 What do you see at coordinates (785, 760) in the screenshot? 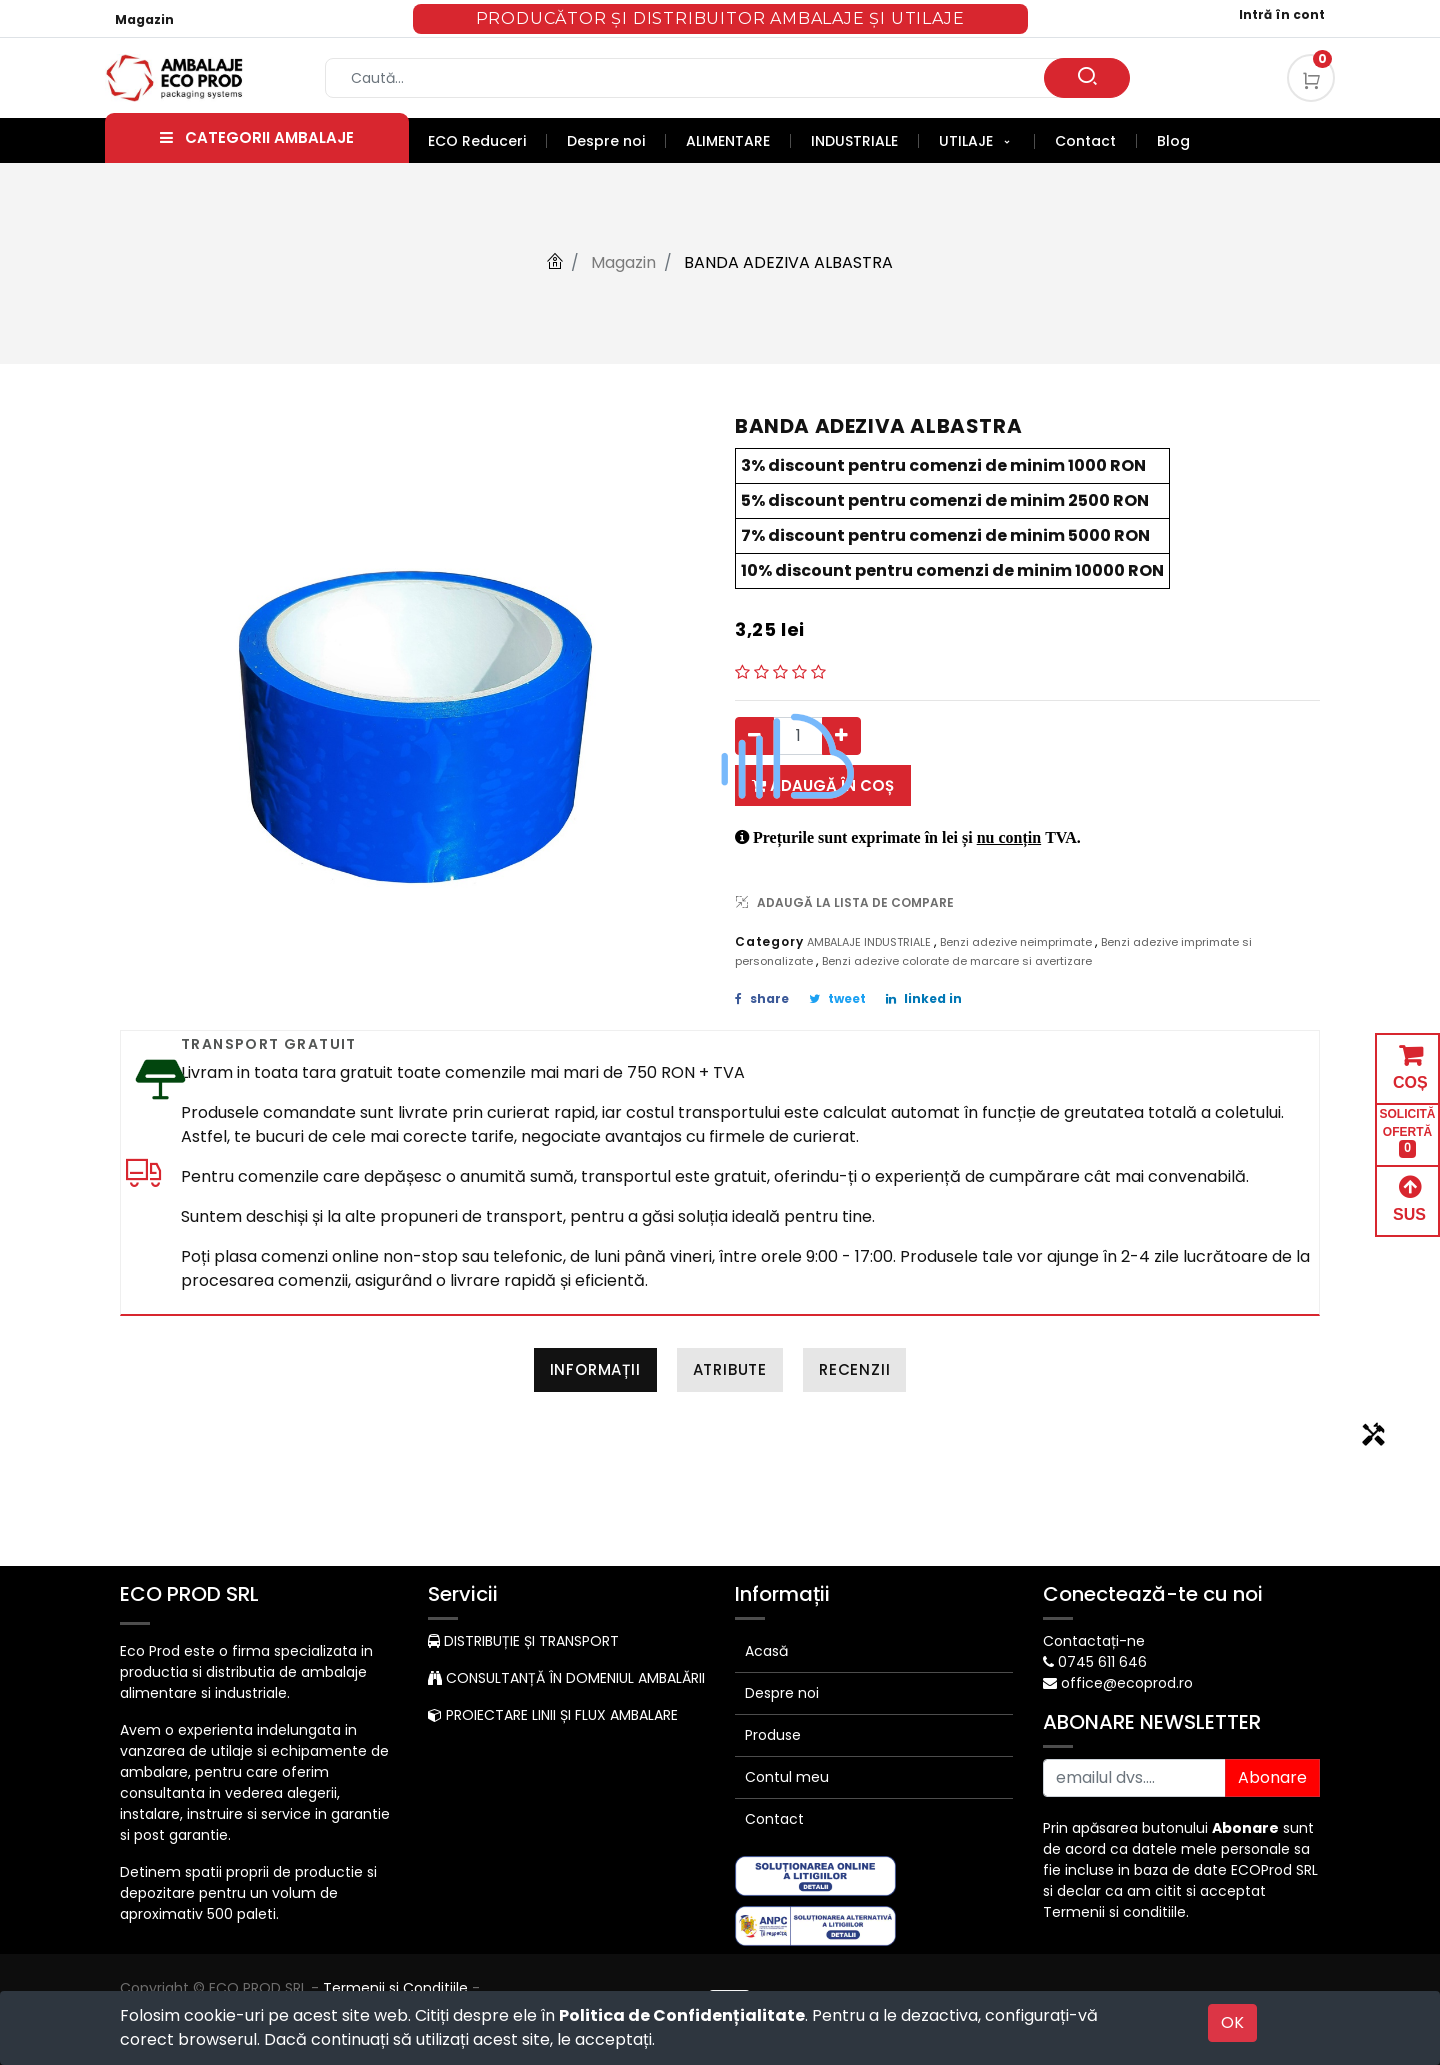
I see `open SoundCloud app` at bounding box center [785, 760].